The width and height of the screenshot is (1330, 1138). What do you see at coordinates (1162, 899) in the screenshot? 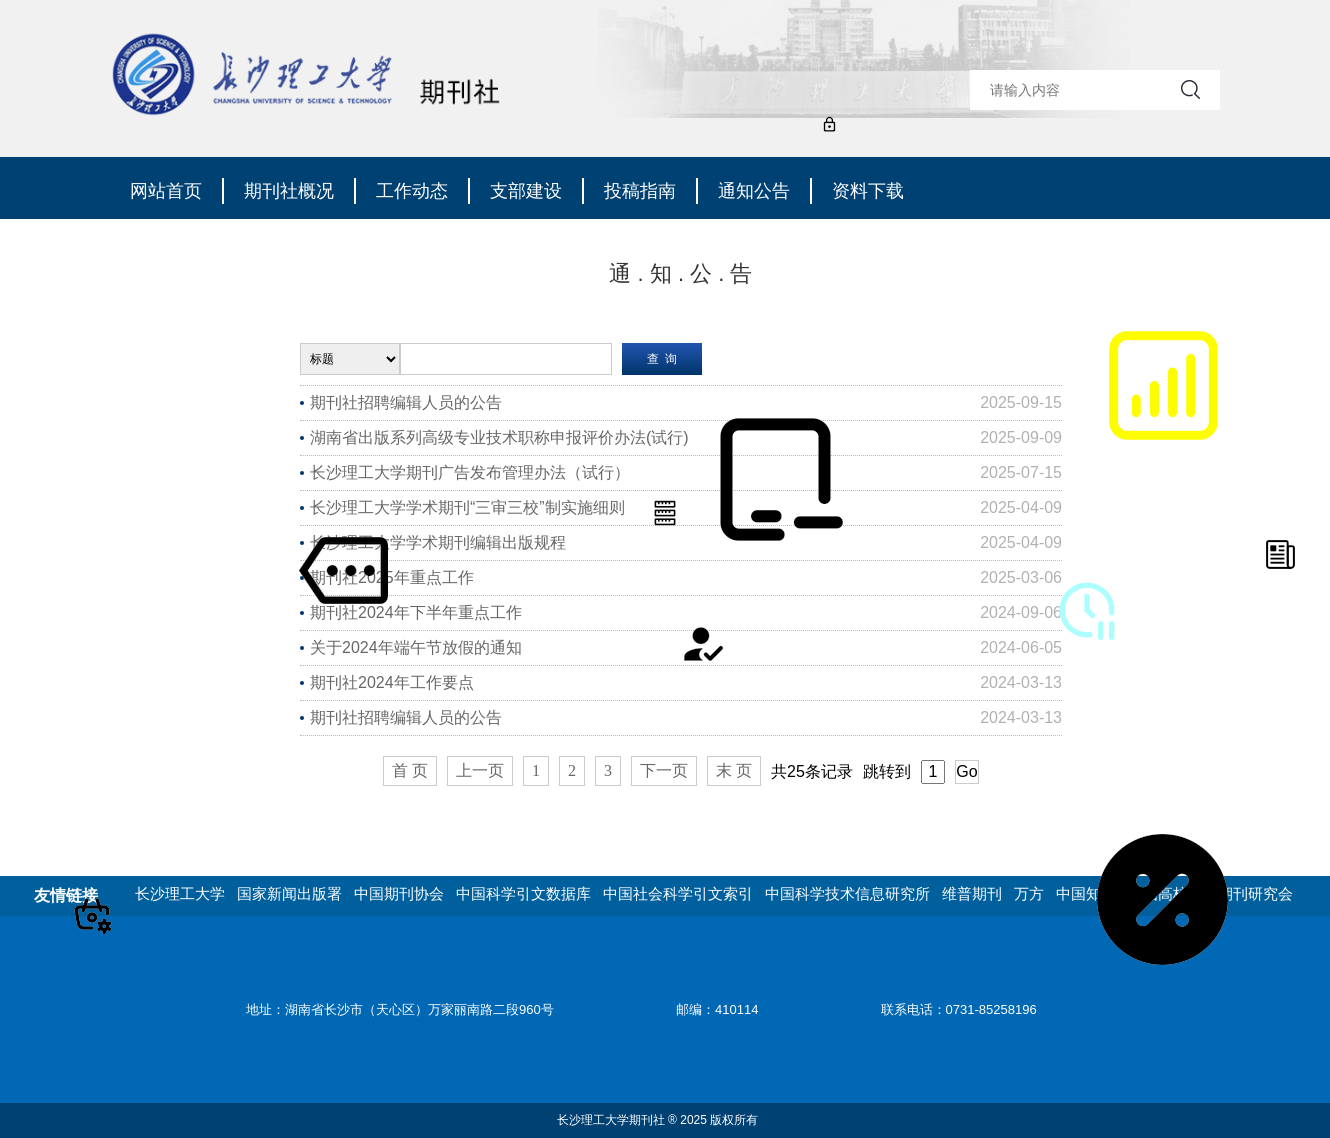
I see `view discount or percentage-based promotion` at bounding box center [1162, 899].